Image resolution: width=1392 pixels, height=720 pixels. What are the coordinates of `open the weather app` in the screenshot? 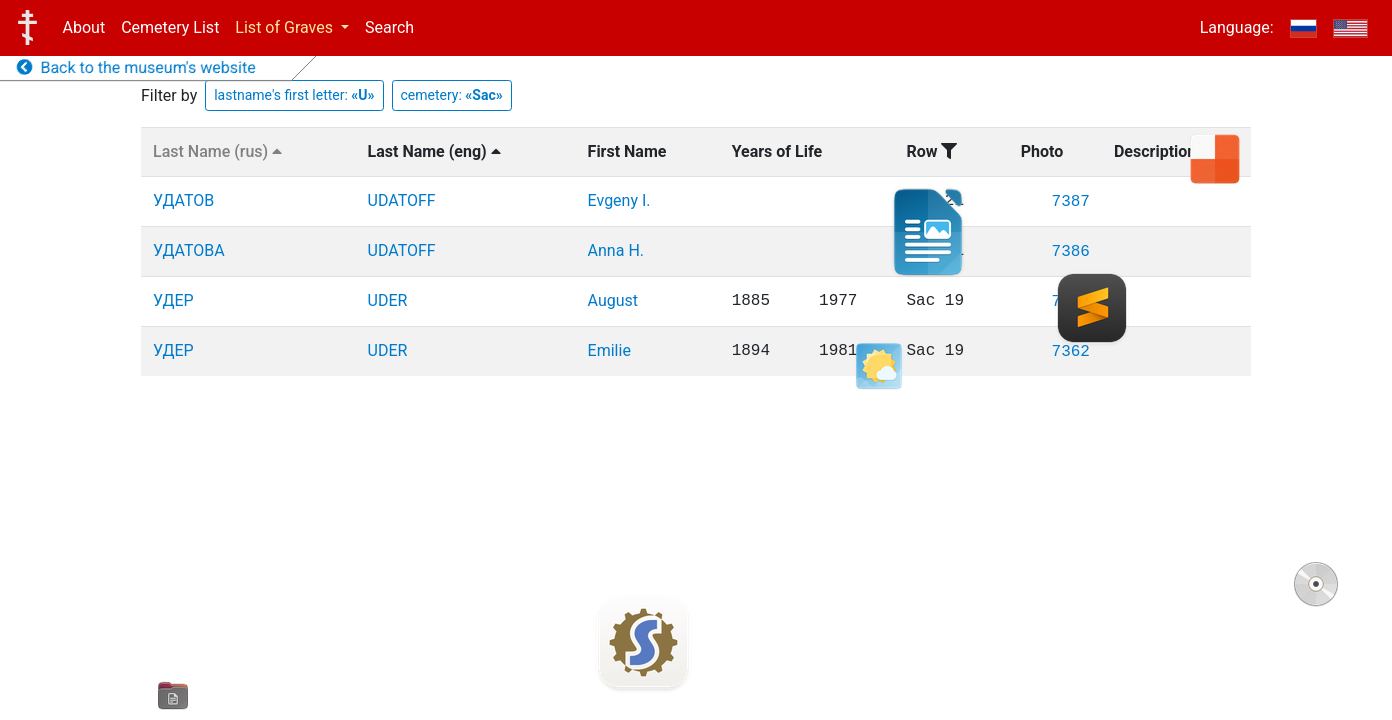 It's located at (879, 366).